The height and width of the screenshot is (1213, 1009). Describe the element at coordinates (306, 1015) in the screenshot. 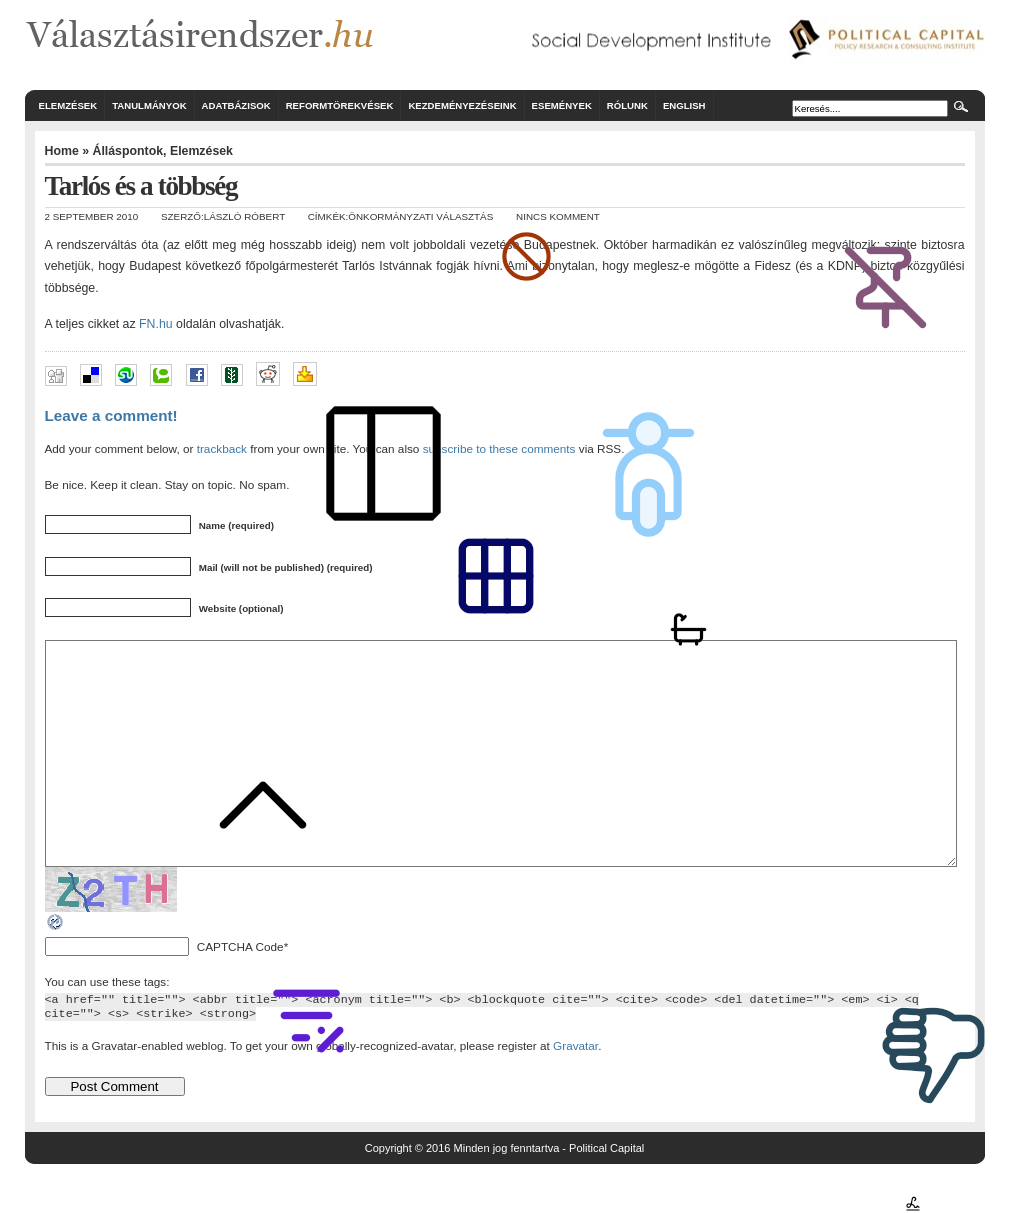

I see `filter items by discount or sale price` at that location.